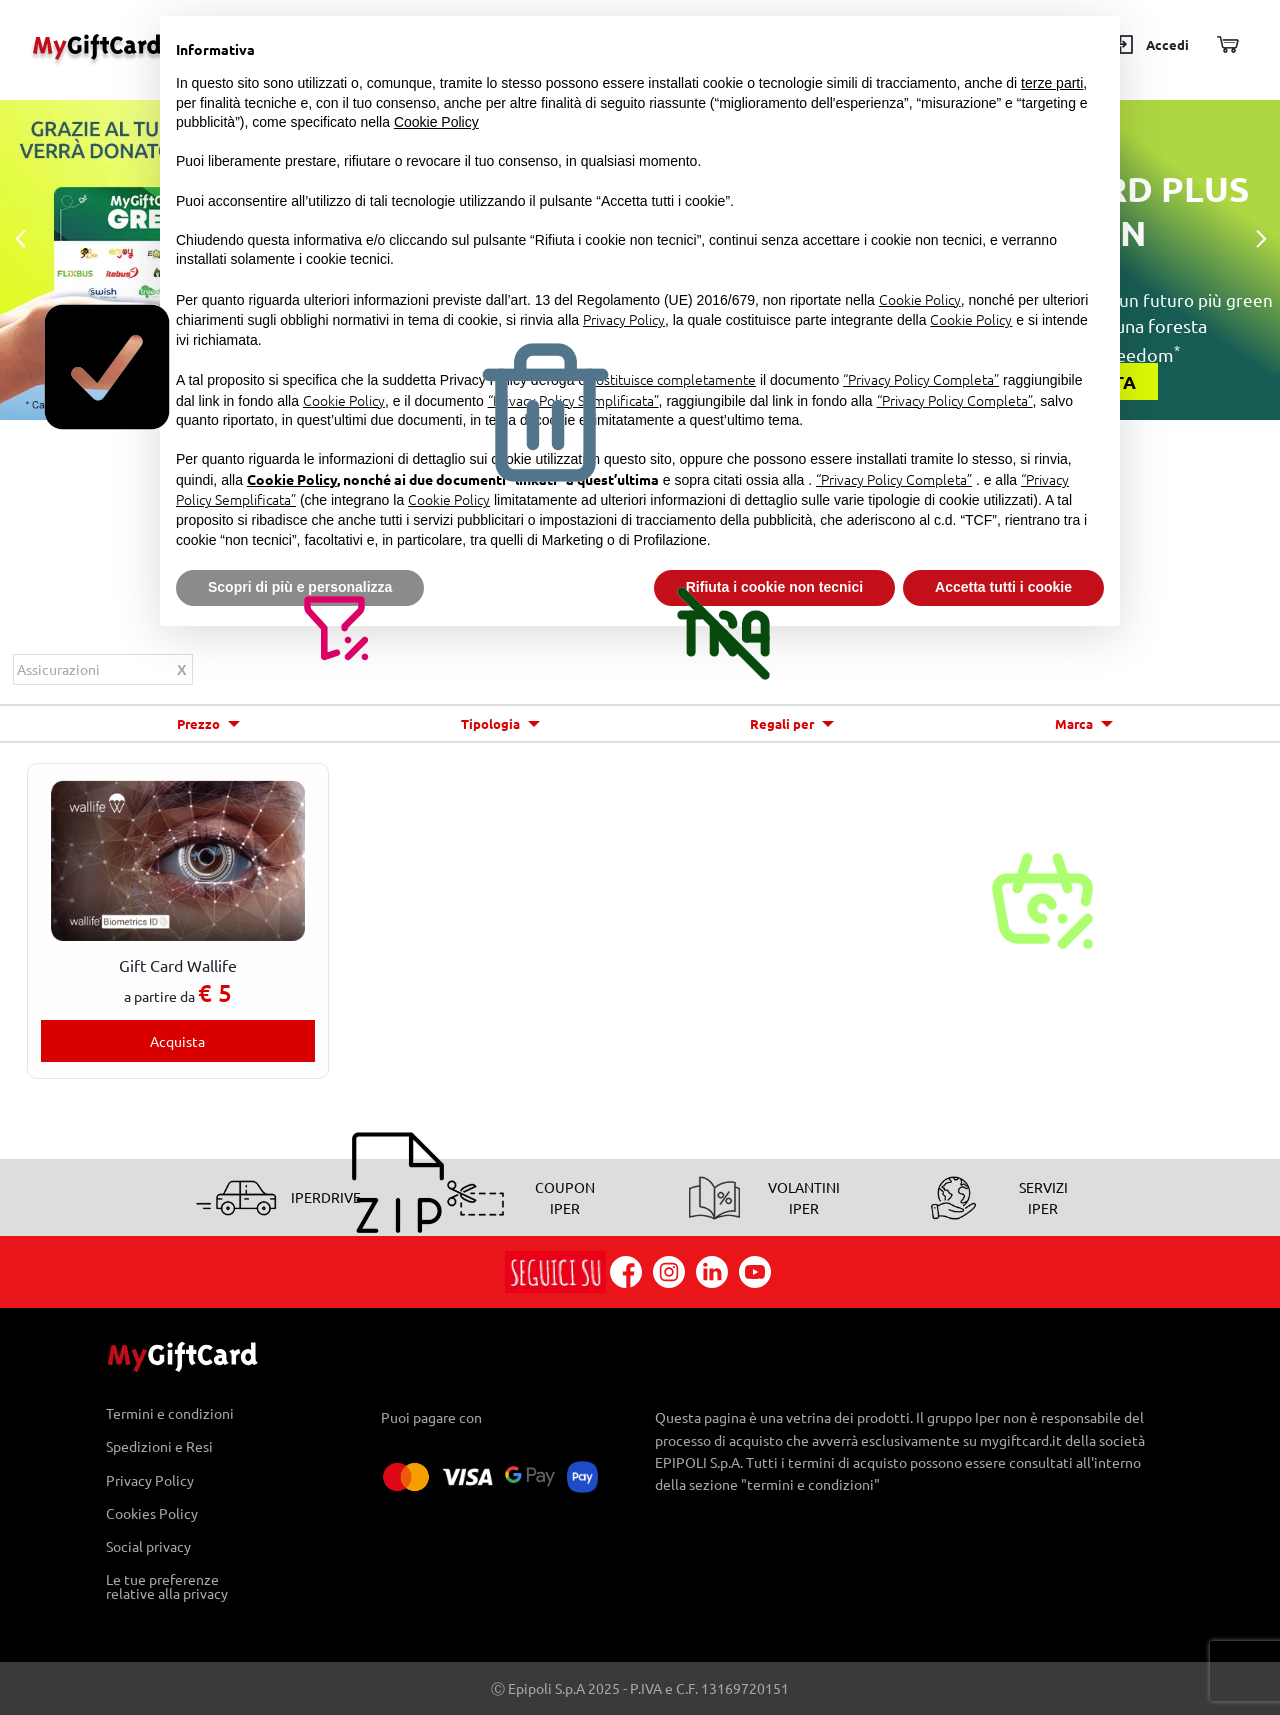 Image resolution: width=1280 pixels, height=1715 pixels. I want to click on view discounted items in your basket, so click(1042, 898).